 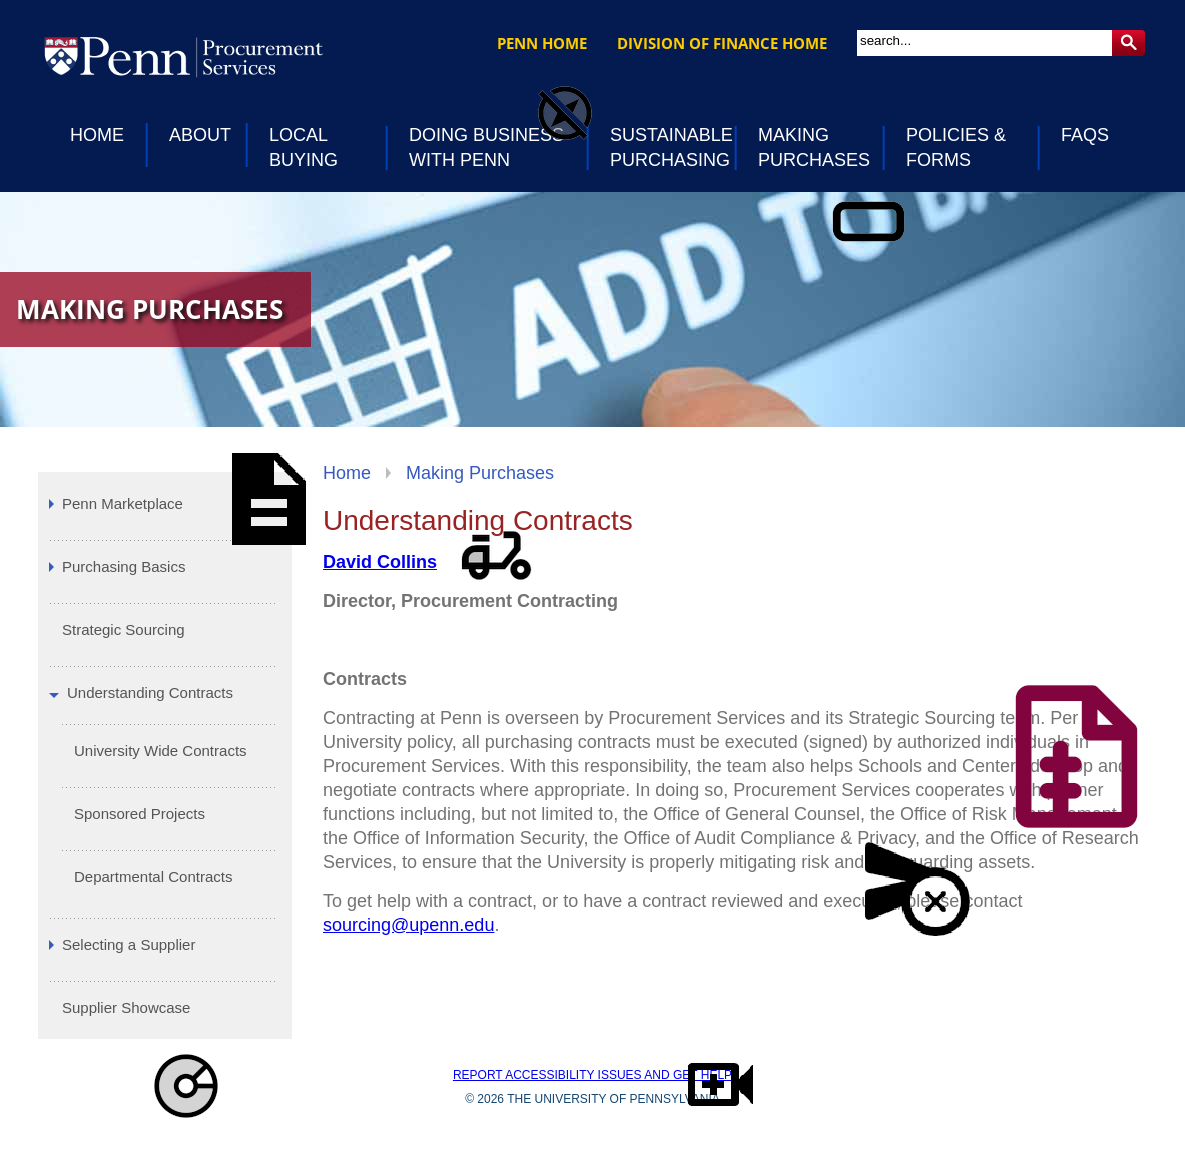 I want to click on cancel a scheduled message, so click(x=915, y=881).